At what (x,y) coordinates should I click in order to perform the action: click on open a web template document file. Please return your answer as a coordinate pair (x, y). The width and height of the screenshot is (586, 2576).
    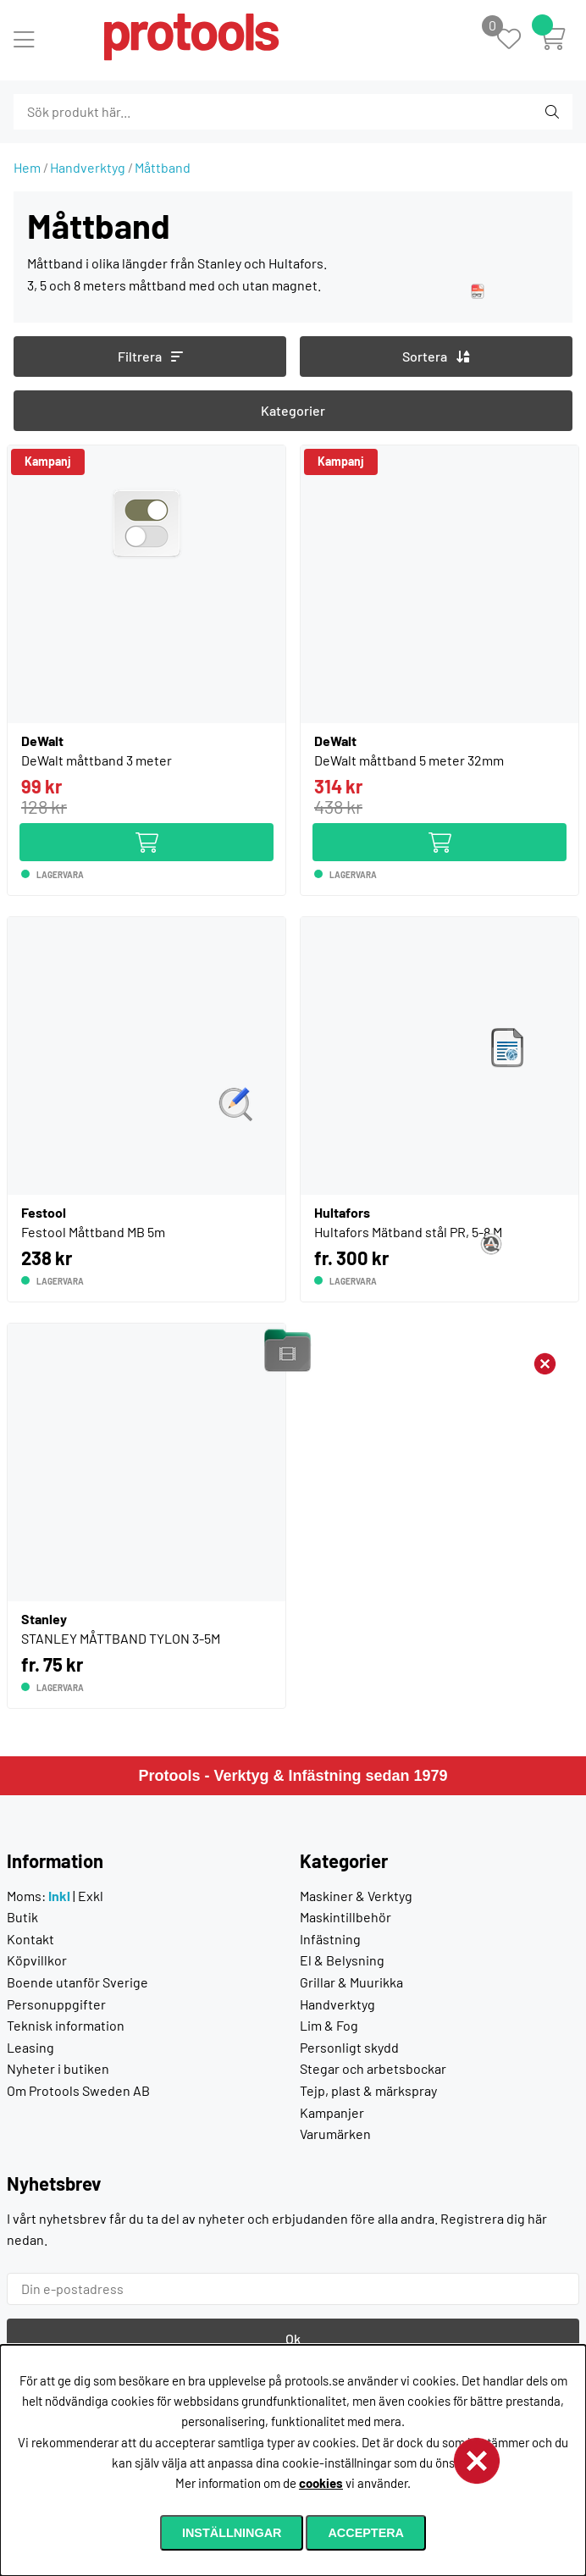
    Looking at the image, I should click on (507, 1048).